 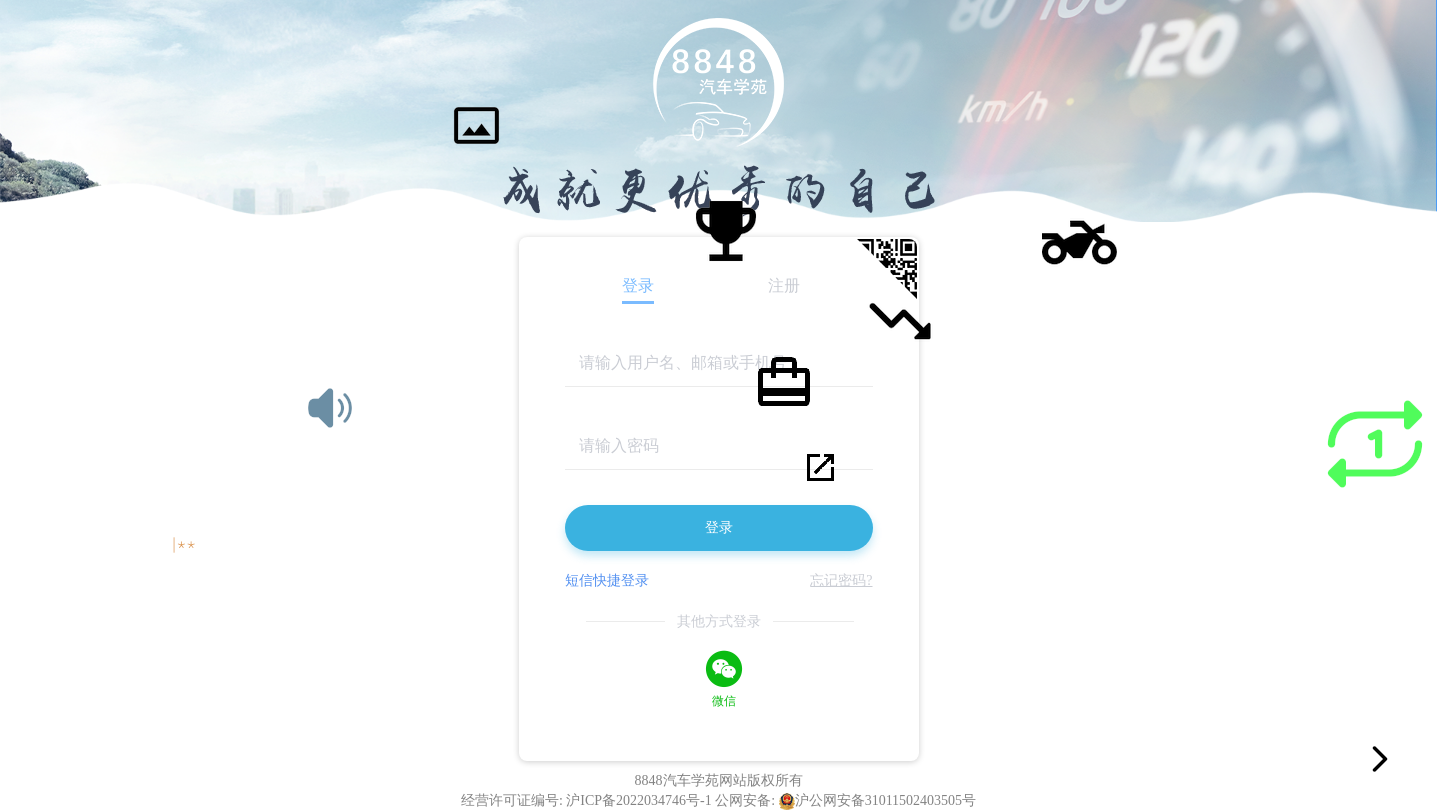 I want to click on repeat current track once, so click(x=1375, y=444).